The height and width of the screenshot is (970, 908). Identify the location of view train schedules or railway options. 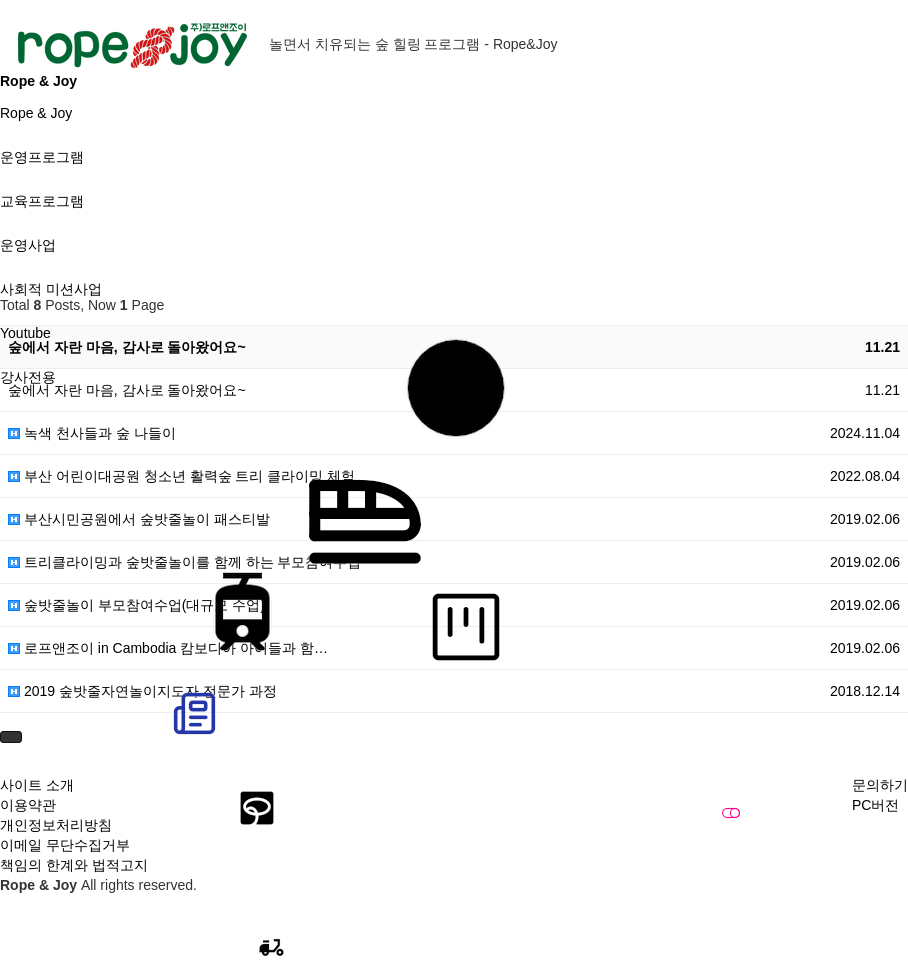
(365, 519).